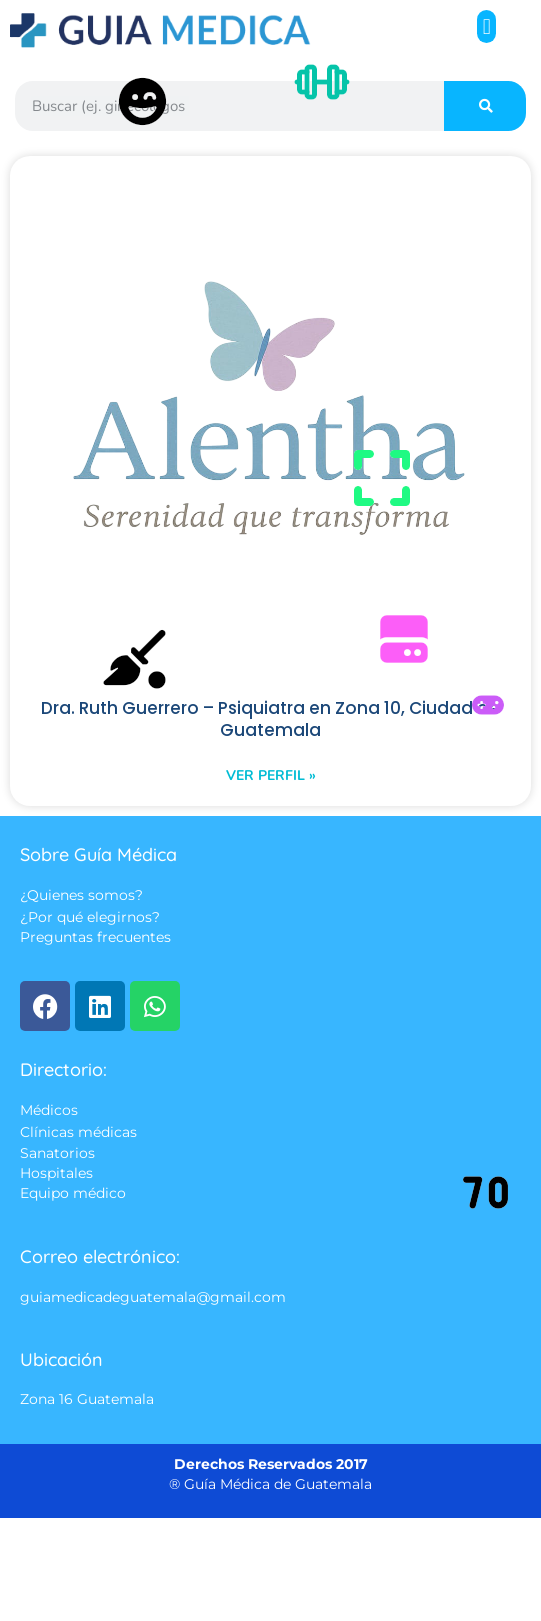  What do you see at coordinates (142, 101) in the screenshot?
I see `add a playful or flirty reaction to a message` at bounding box center [142, 101].